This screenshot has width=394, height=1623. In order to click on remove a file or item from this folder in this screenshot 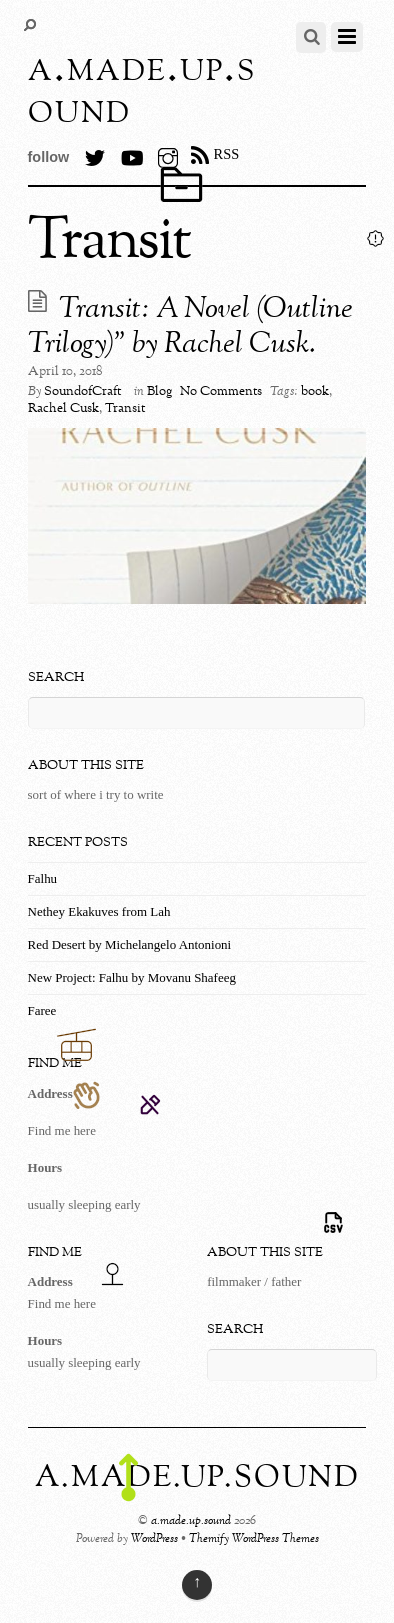, I will do `click(181, 184)`.